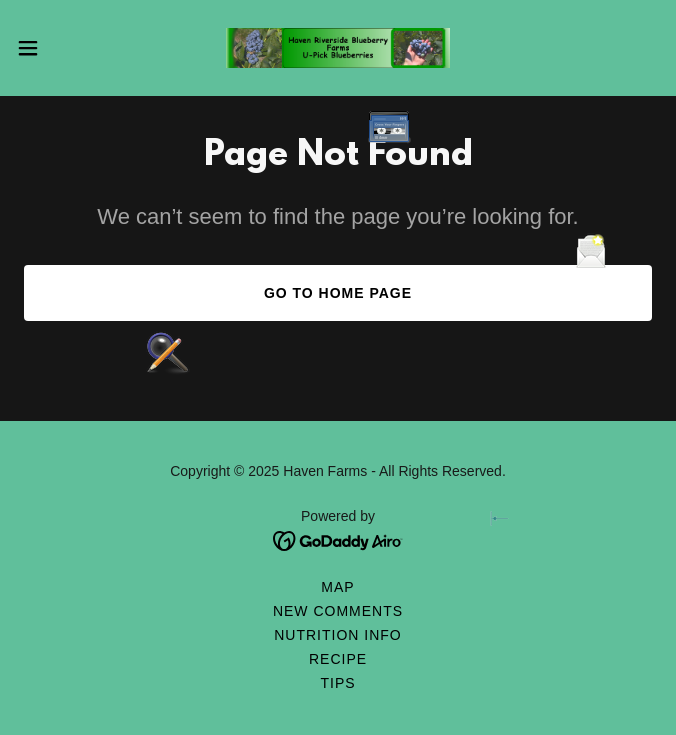  Describe the element at coordinates (168, 353) in the screenshot. I see `find and replace text in a document` at that location.